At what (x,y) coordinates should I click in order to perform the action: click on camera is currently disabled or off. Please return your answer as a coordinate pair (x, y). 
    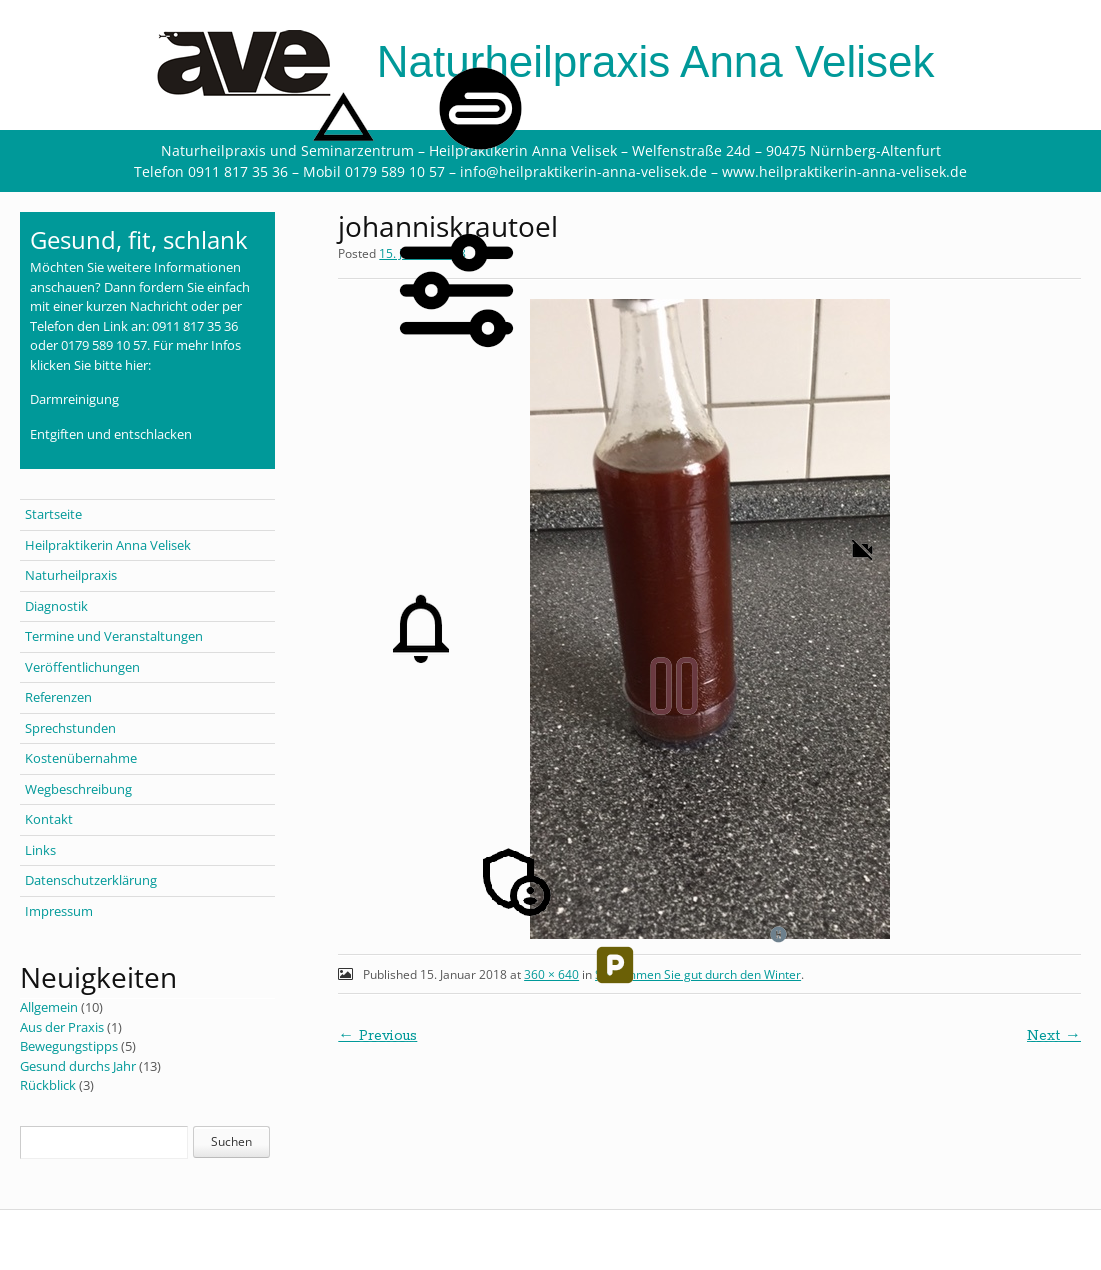
    Looking at the image, I should click on (862, 550).